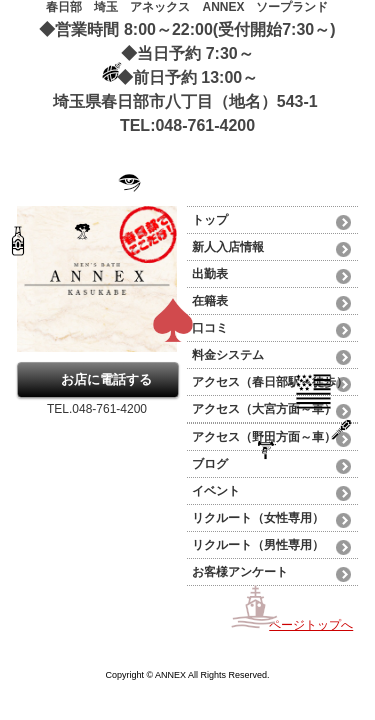  What do you see at coordinates (255, 608) in the screenshot?
I see `play battleship game` at bounding box center [255, 608].